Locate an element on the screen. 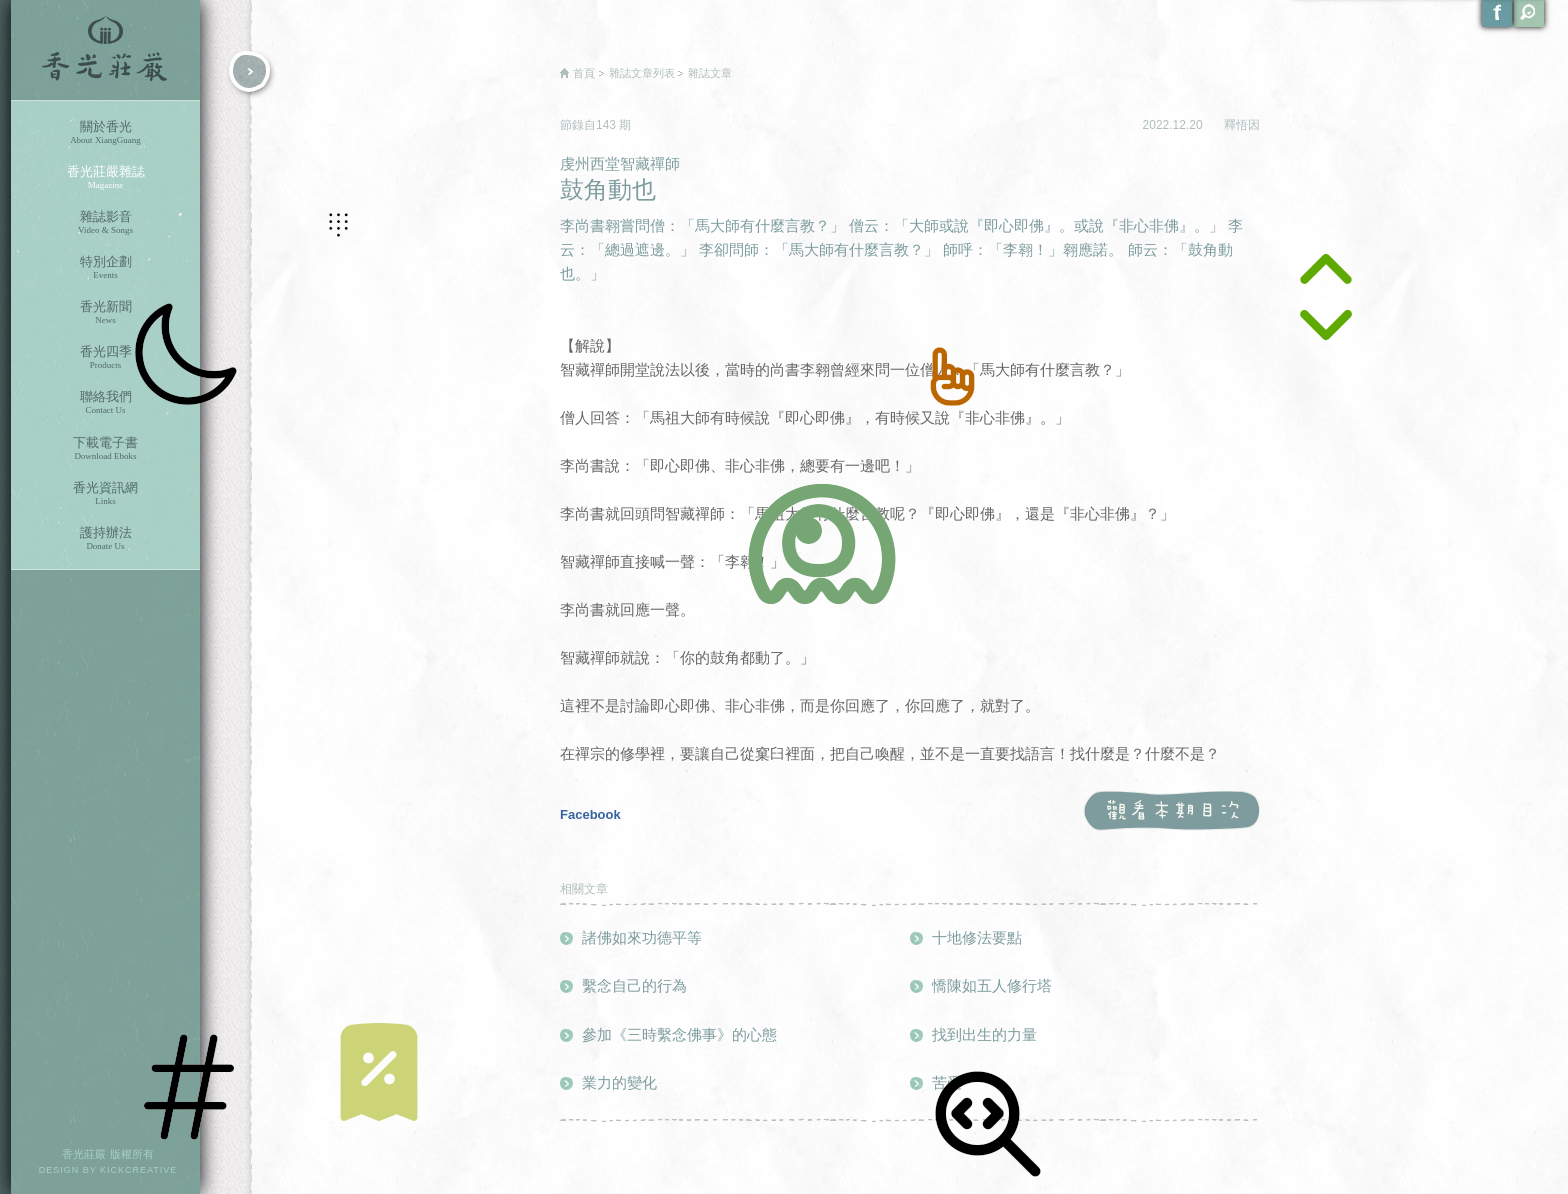 Image resolution: width=1568 pixels, height=1194 pixels. add or search hashtags is located at coordinates (189, 1087).